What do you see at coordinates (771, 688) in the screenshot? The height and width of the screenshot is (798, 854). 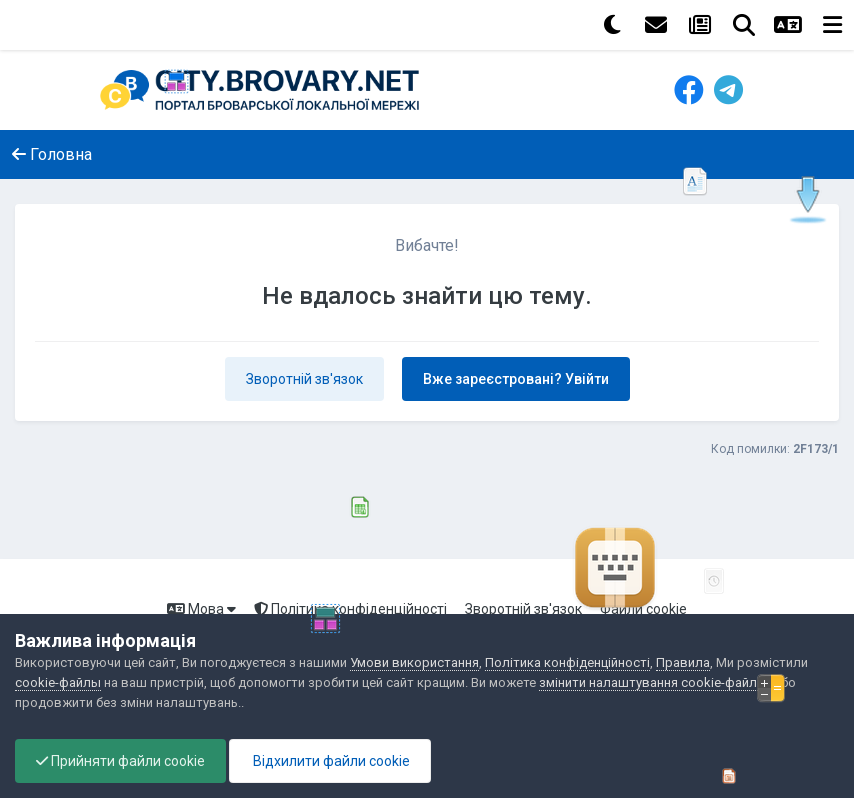 I see `open the calculator app` at bounding box center [771, 688].